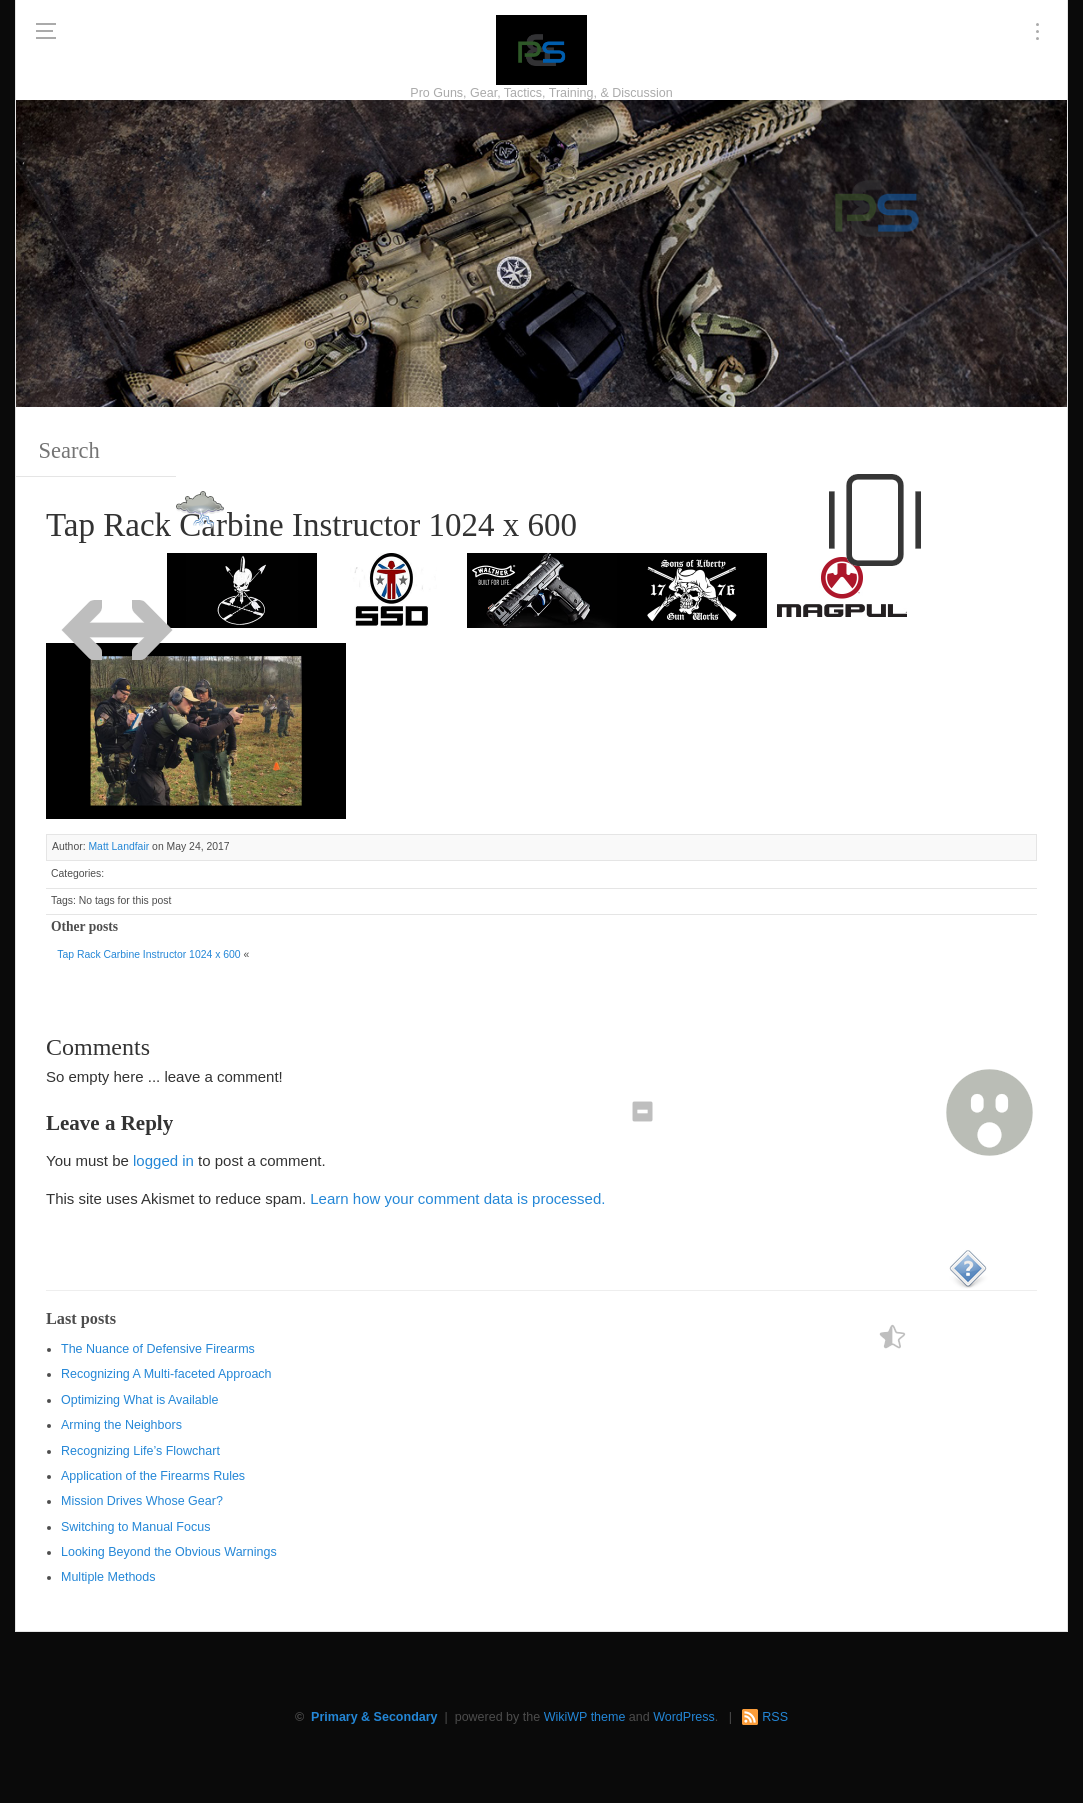 Image resolution: width=1083 pixels, height=1803 pixels. Describe the element at coordinates (892, 1337) in the screenshot. I see `indicates a partial or half rating` at that location.